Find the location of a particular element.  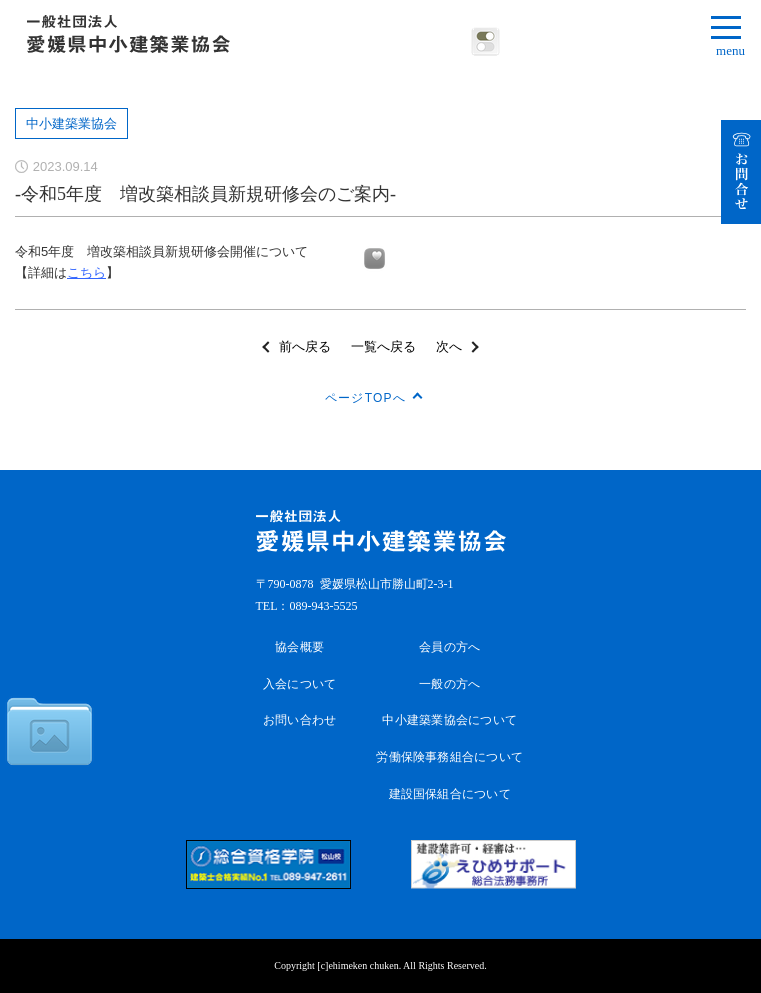

open gnome tweaks to customize desktop settings is located at coordinates (485, 41).